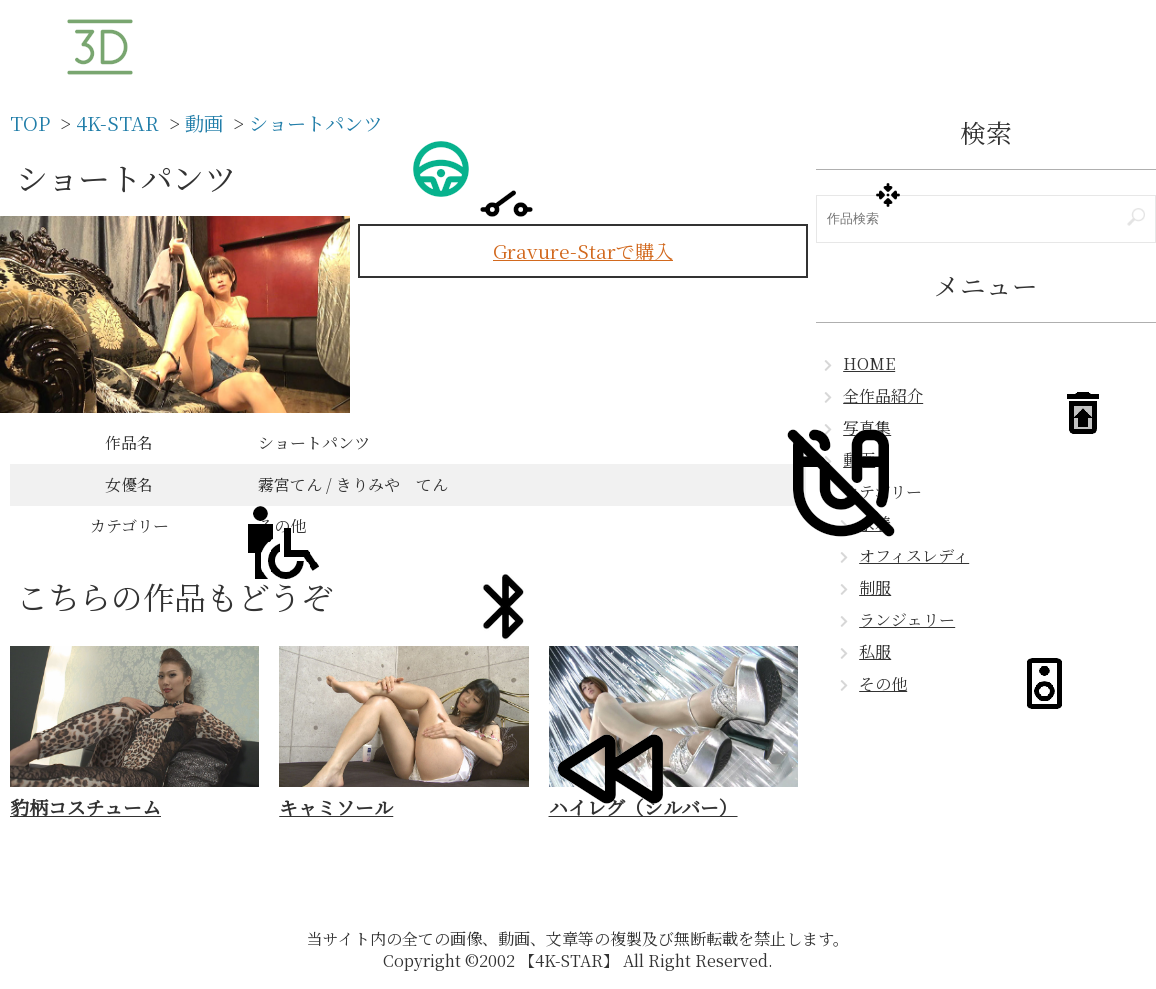  I want to click on indicates circuit is disconnected or open, so click(506, 209).